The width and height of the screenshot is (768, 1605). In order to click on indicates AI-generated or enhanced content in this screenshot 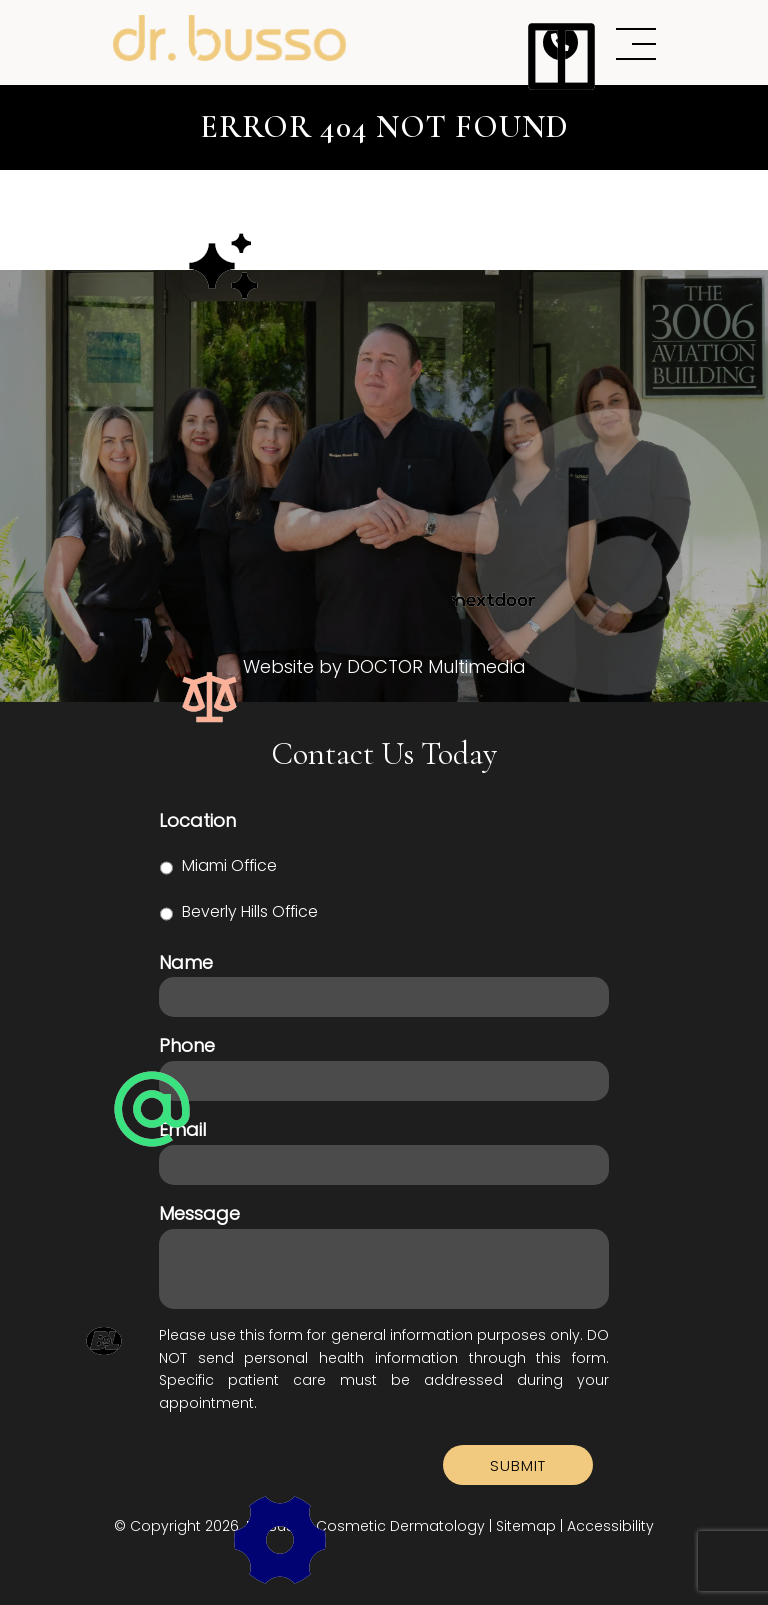, I will do `click(225, 266)`.